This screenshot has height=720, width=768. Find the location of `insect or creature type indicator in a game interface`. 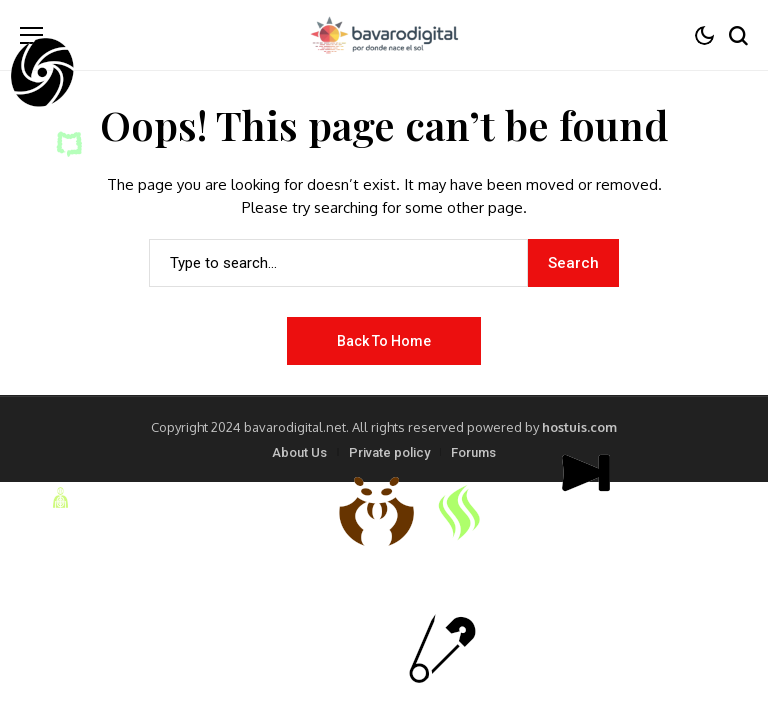

insect or creature type indicator in a game interface is located at coordinates (376, 510).